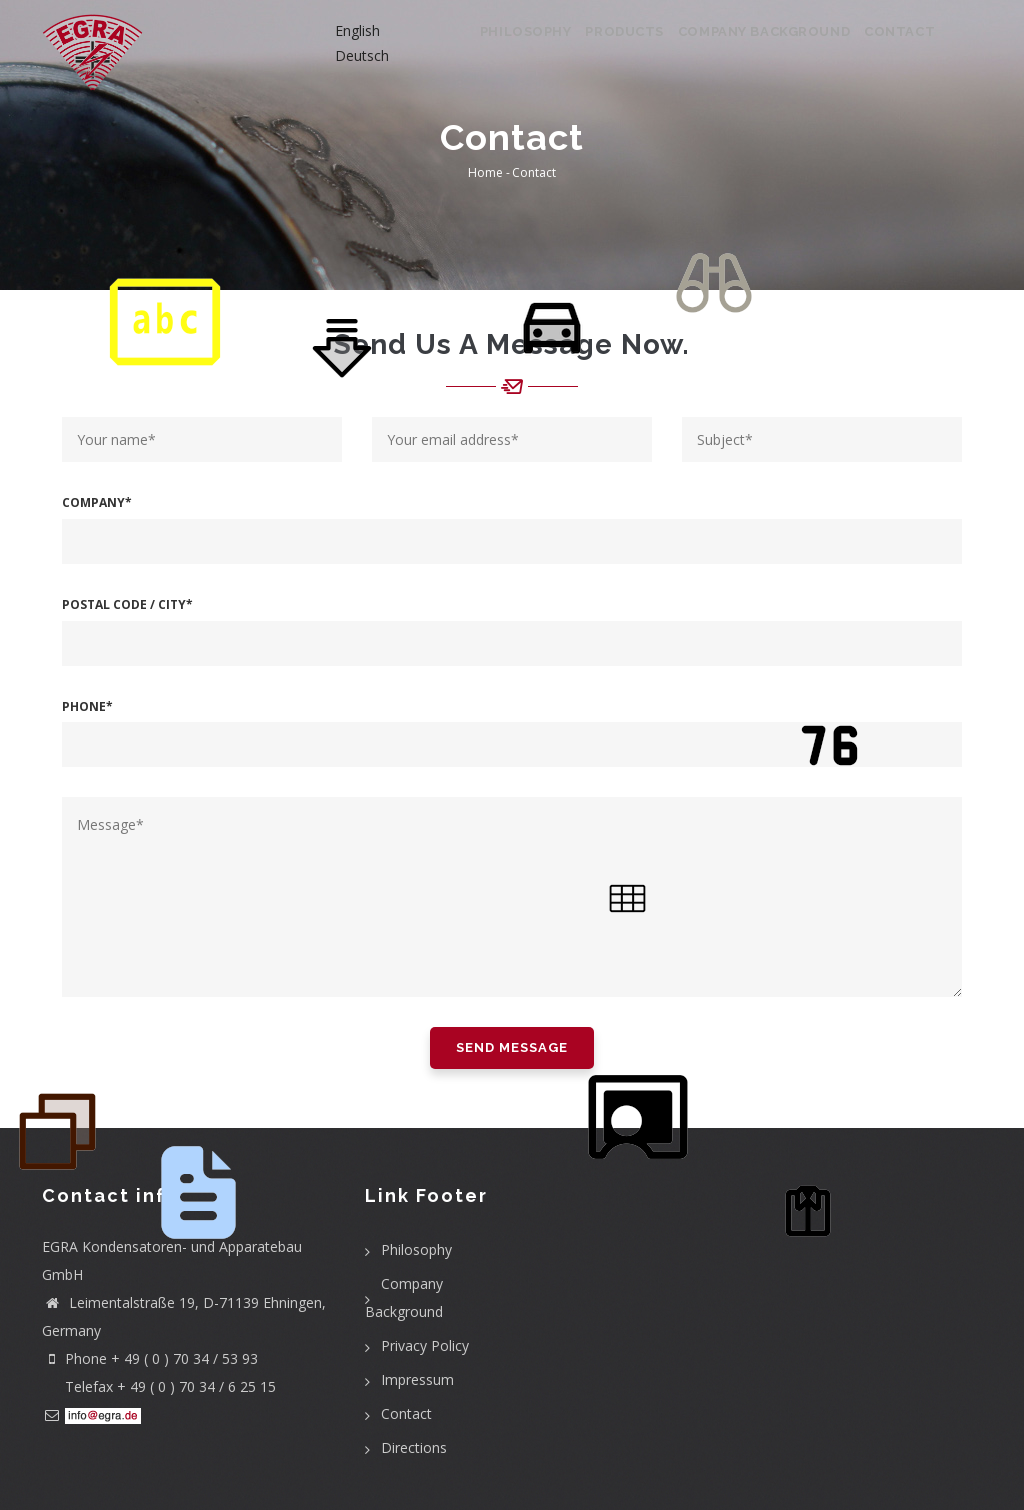  Describe the element at coordinates (627, 898) in the screenshot. I see `view all apps or menu options` at that location.